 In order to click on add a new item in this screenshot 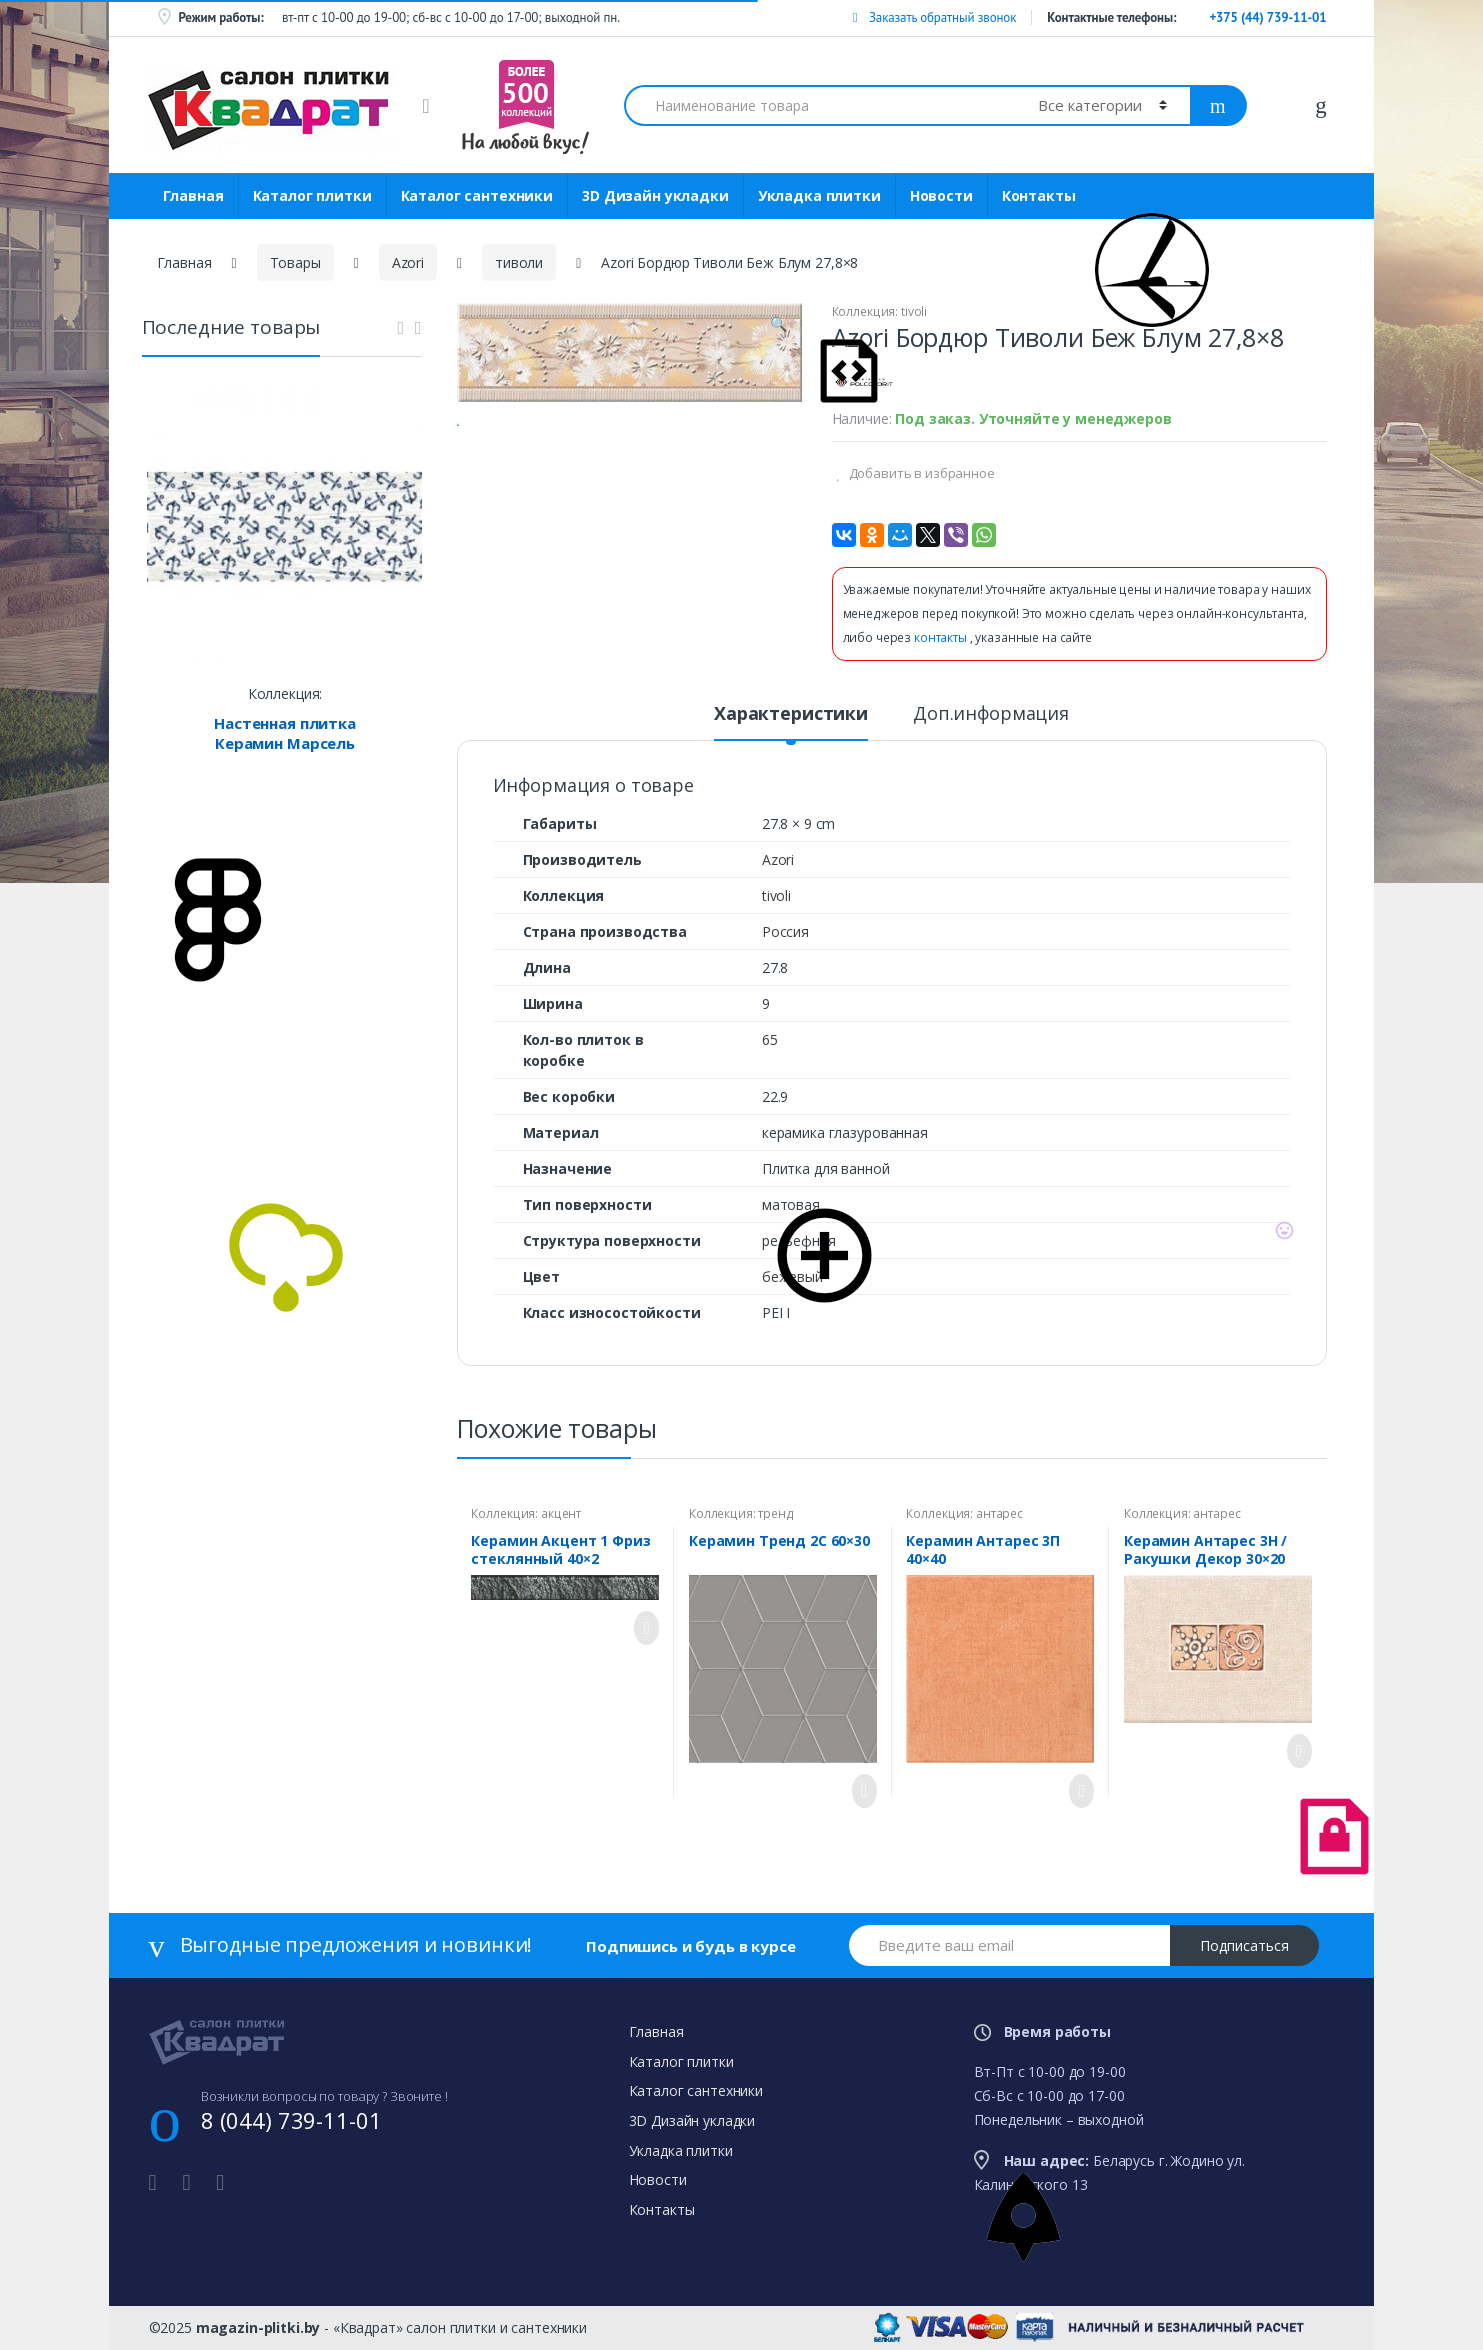, I will do `click(824, 1255)`.